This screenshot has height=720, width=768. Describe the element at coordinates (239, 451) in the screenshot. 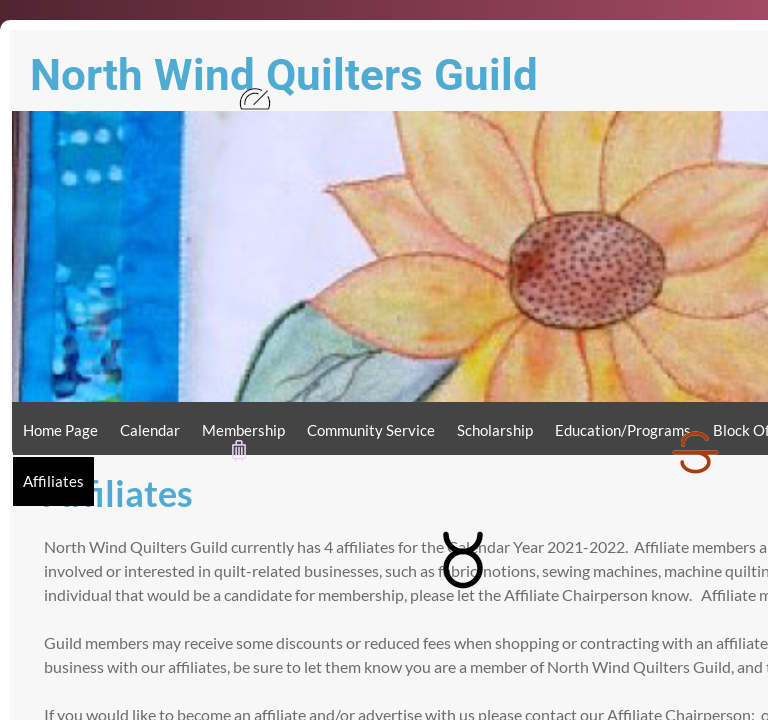

I see `access travel or trip planning features` at that location.